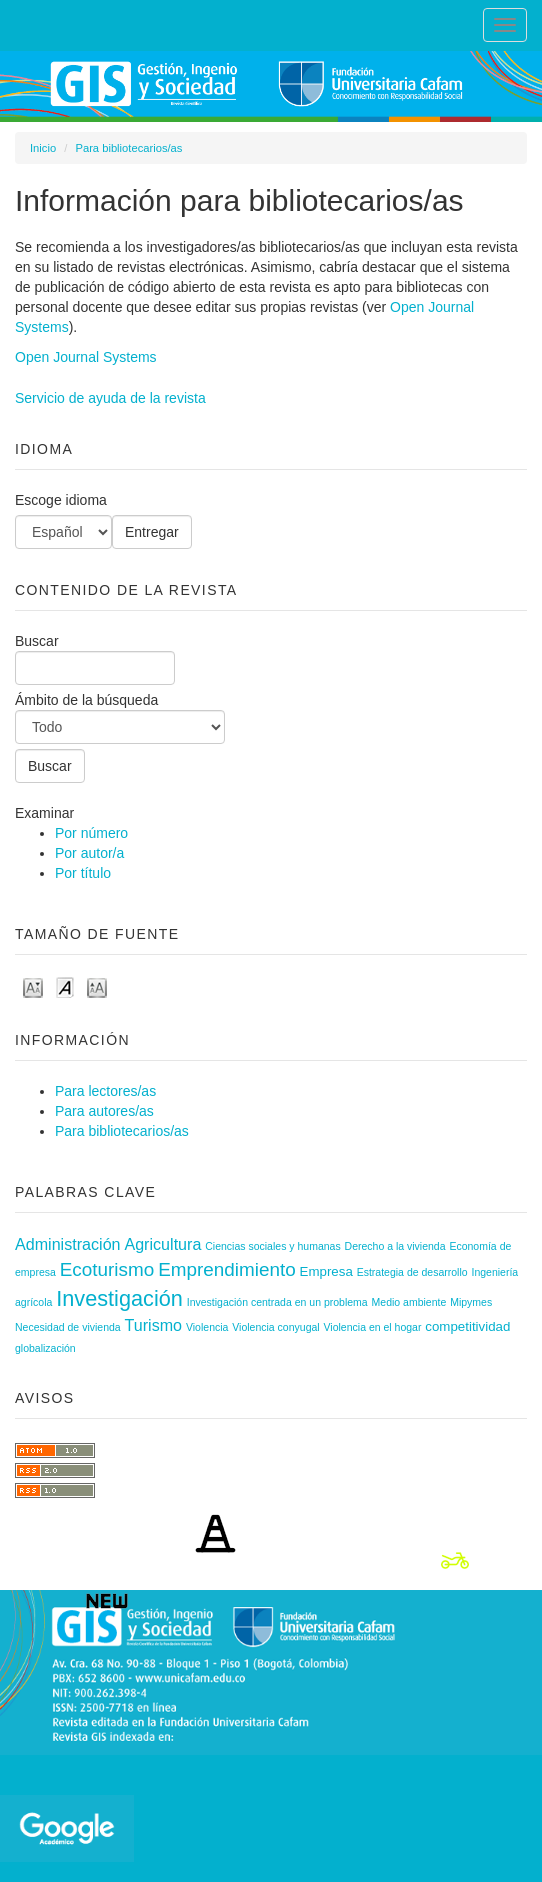 Image resolution: width=542 pixels, height=1882 pixels. What do you see at coordinates (455, 1561) in the screenshot?
I see `select motorcycle as vehicle type` at bounding box center [455, 1561].